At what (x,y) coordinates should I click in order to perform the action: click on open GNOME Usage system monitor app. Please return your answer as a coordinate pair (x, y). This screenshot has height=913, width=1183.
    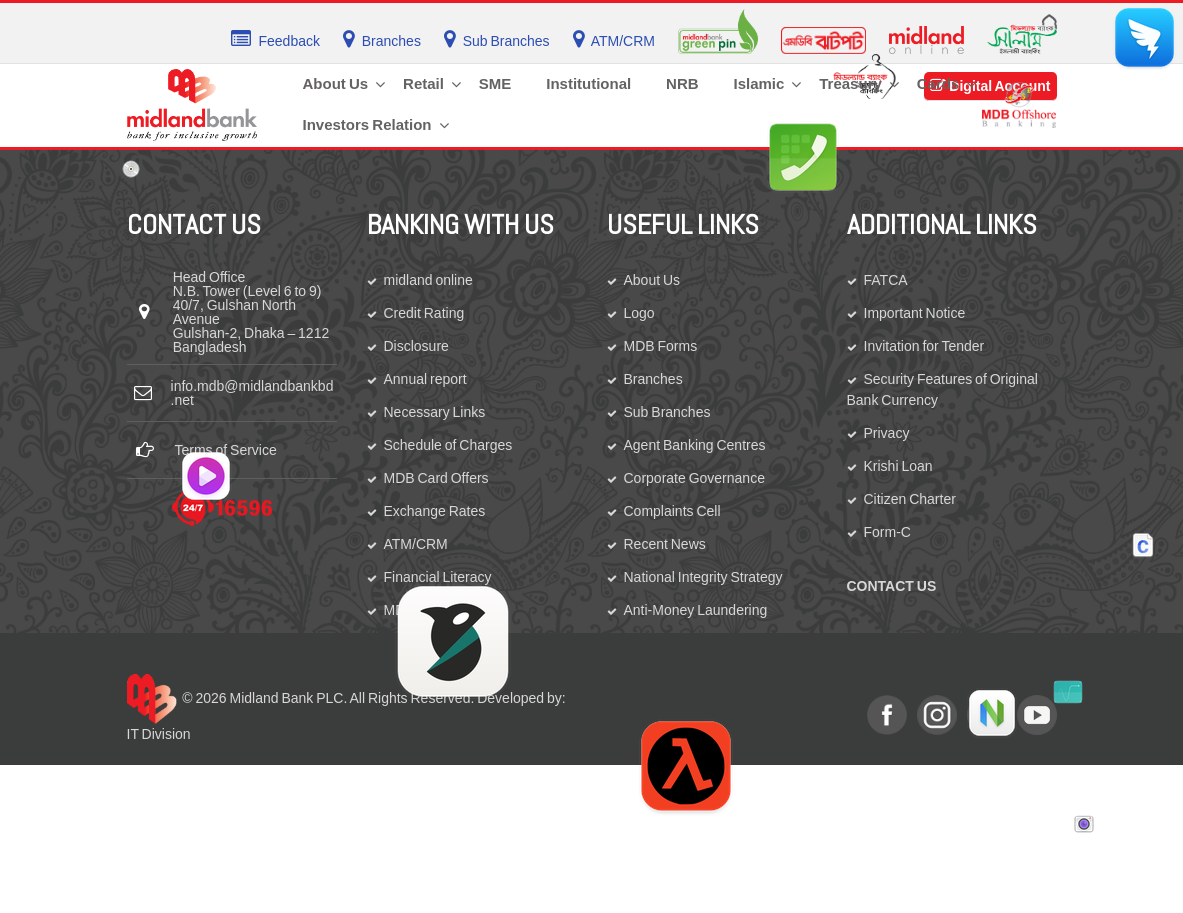
    Looking at the image, I should click on (1068, 692).